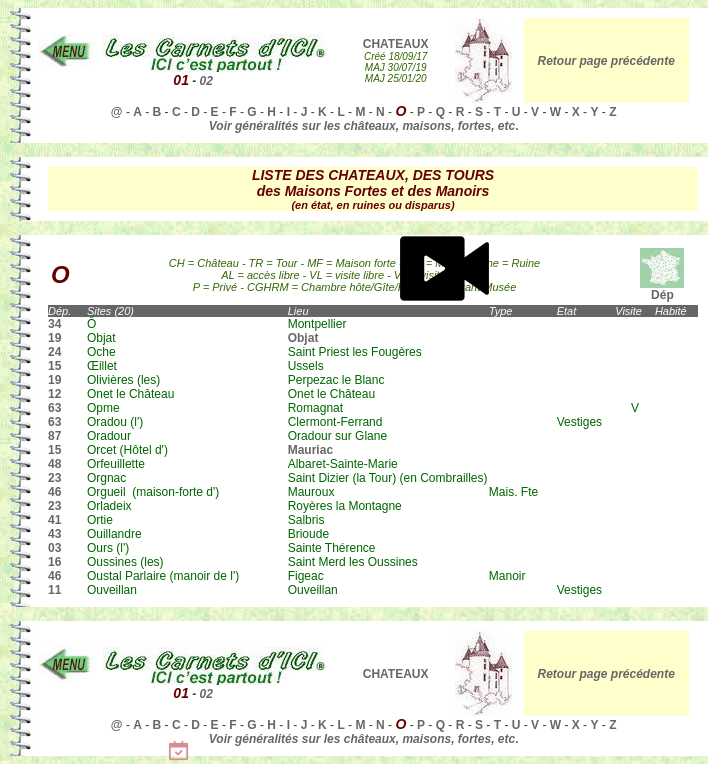 This screenshot has width=708, height=764. Describe the element at coordinates (444, 268) in the screenshot. I see `start a live video broadcast` at that location.